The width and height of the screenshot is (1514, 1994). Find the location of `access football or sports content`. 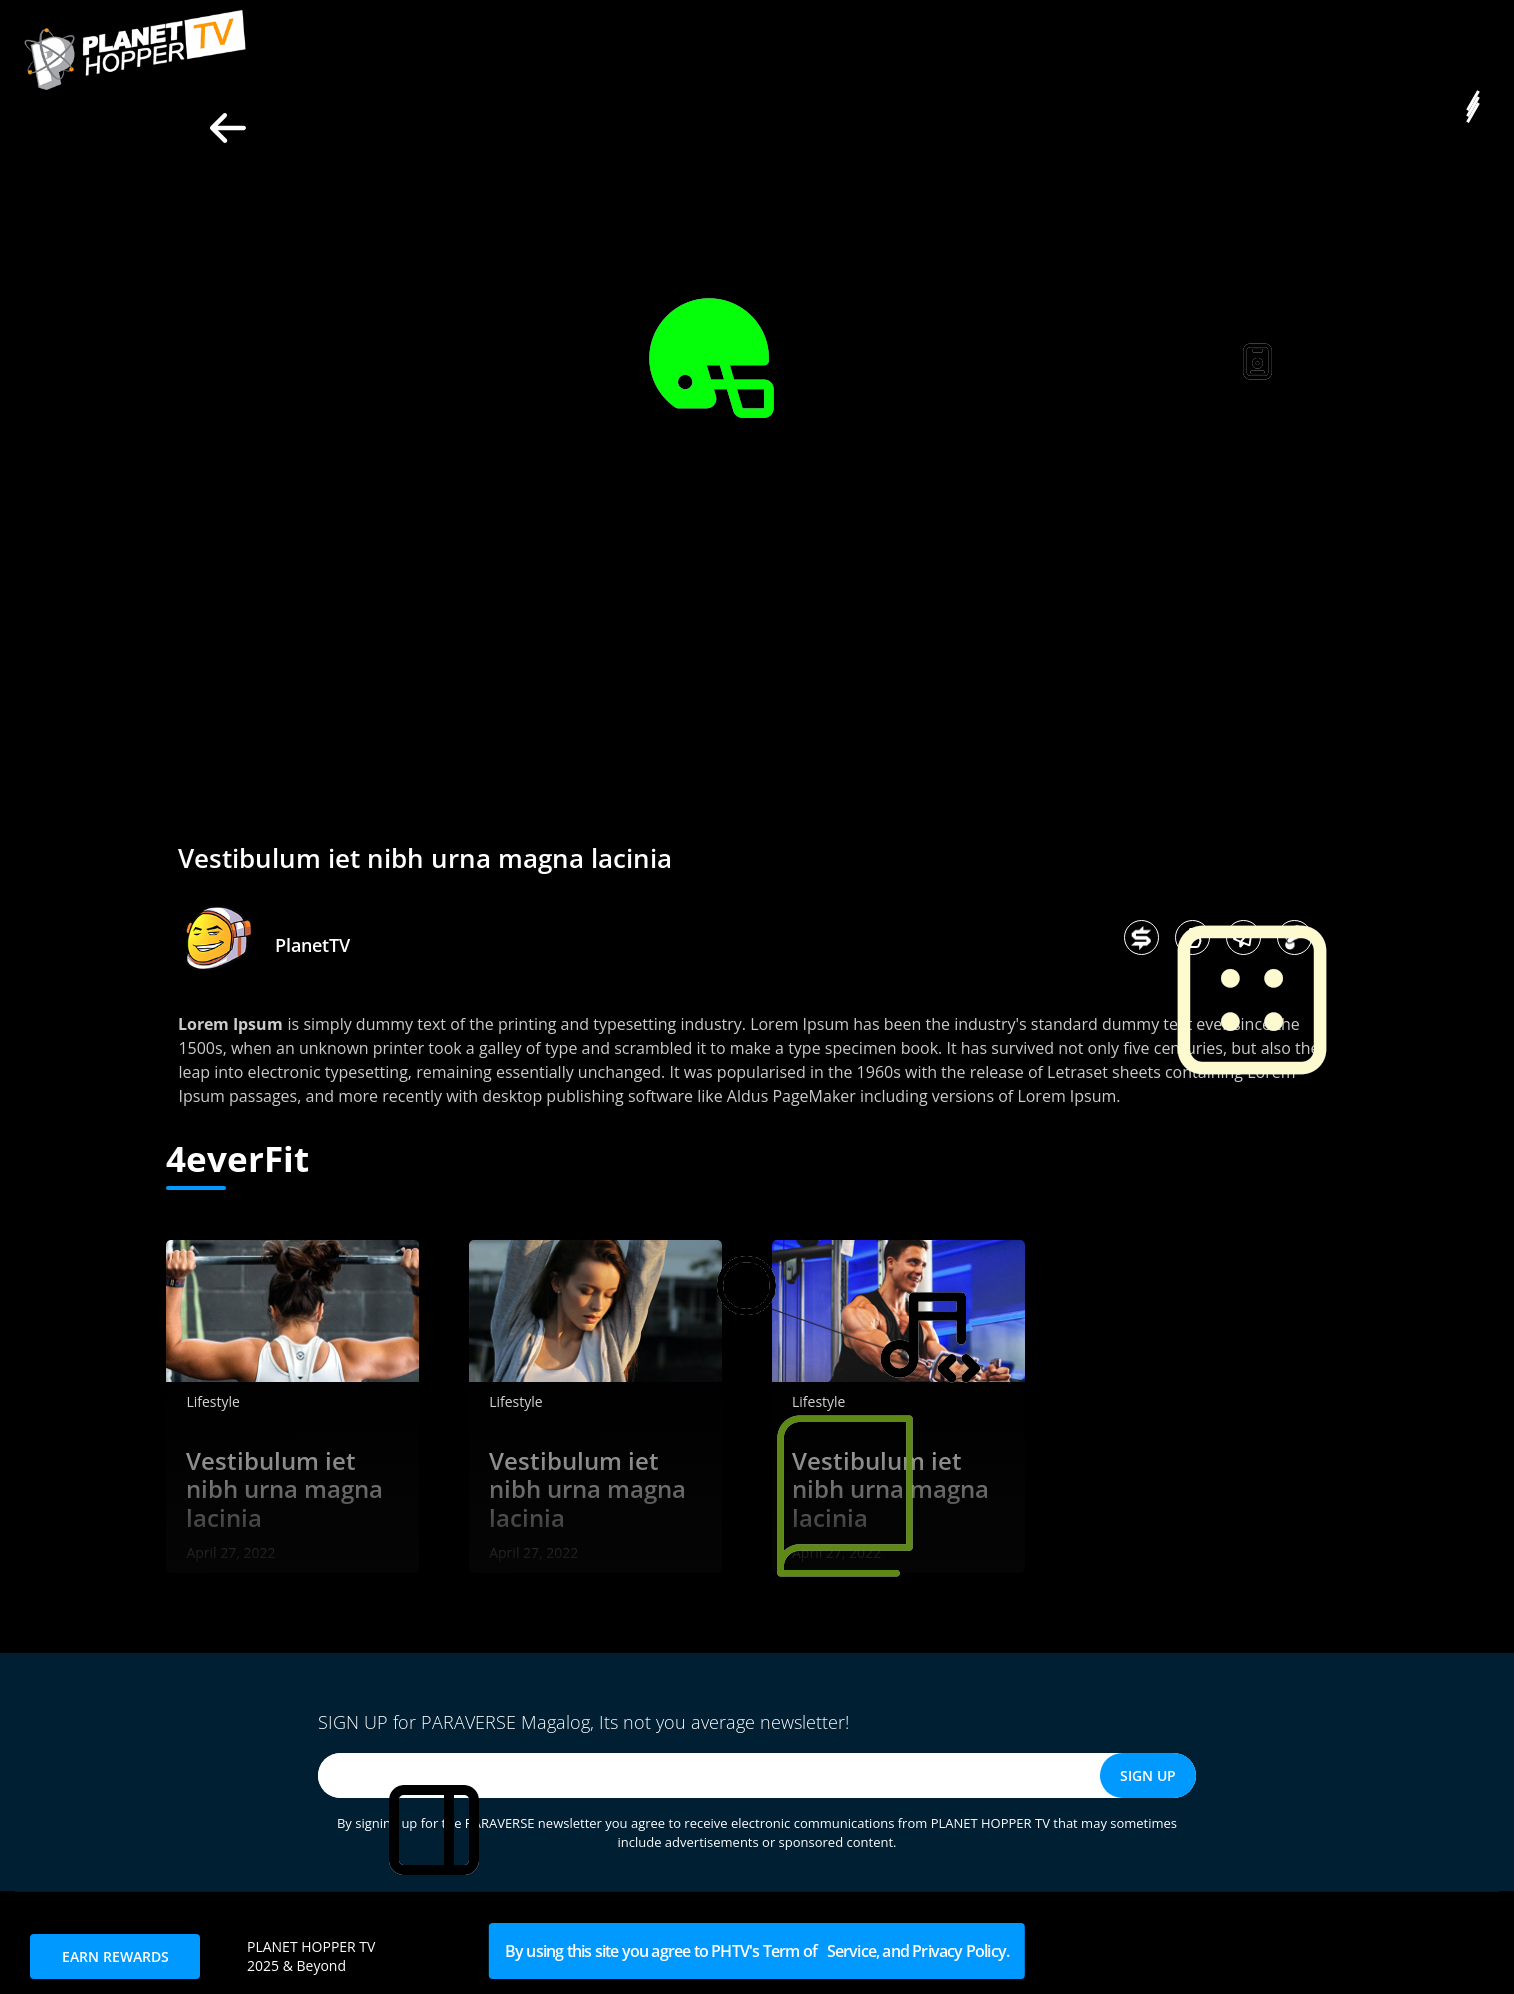

access football or sports content is located at coordinates (711, 360).